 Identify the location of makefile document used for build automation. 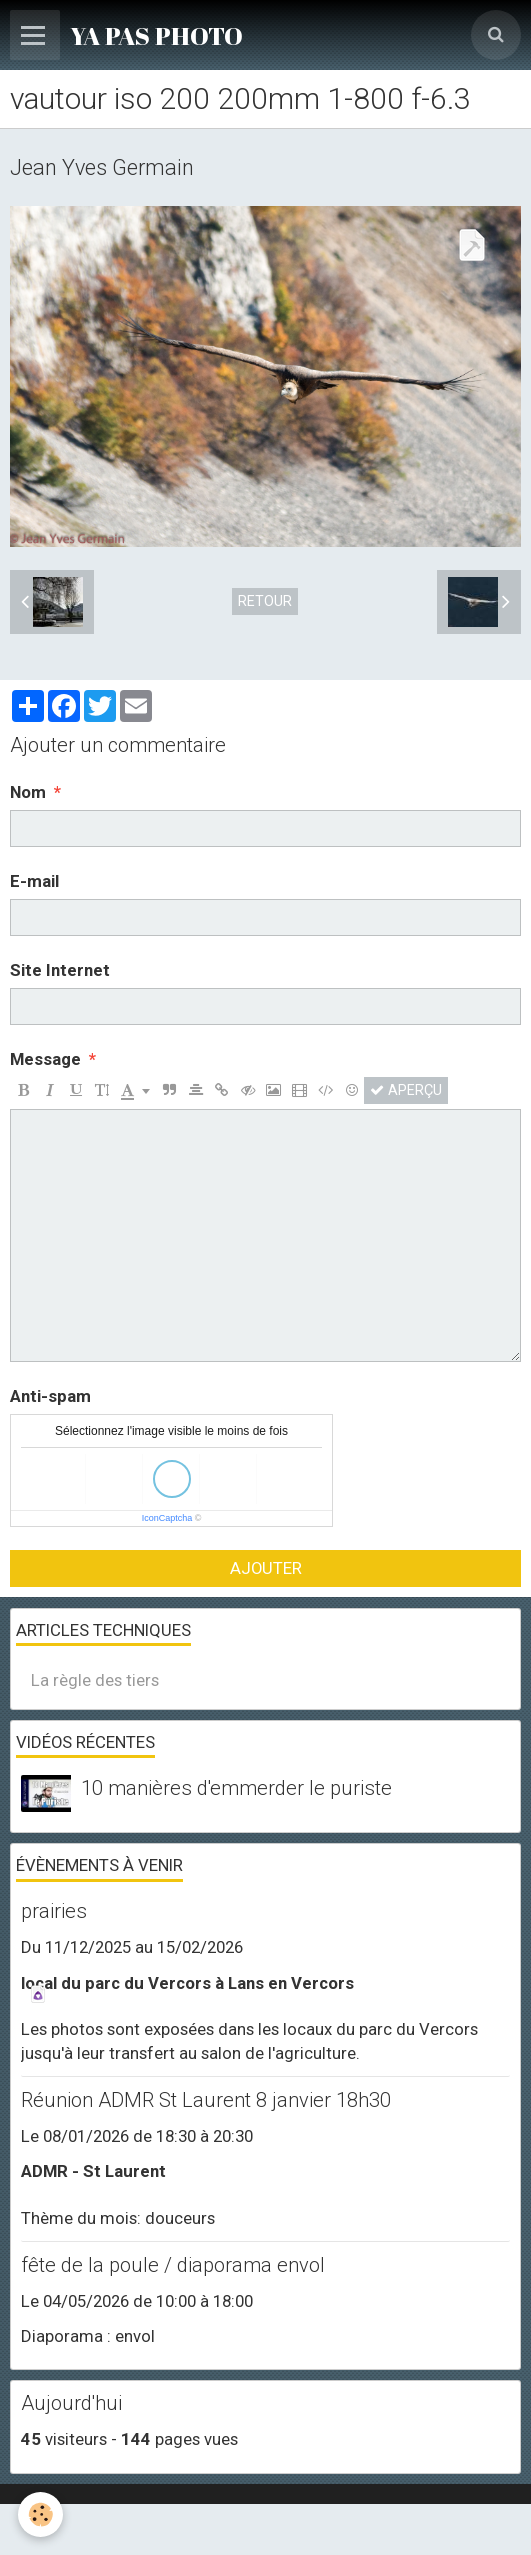
(472, 245).